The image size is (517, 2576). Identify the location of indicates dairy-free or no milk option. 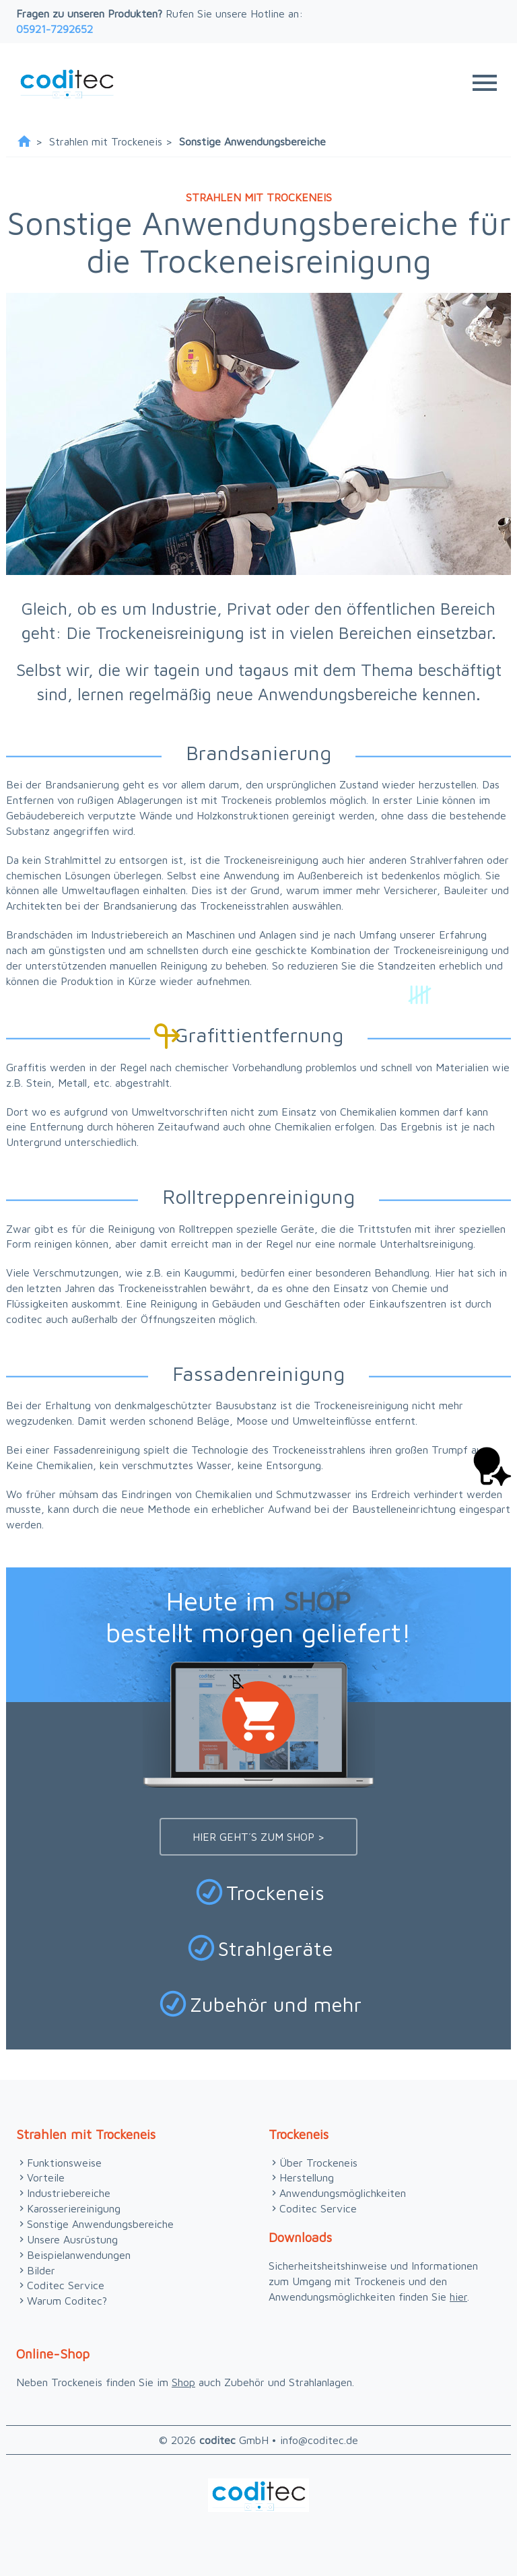
(236, 1681).